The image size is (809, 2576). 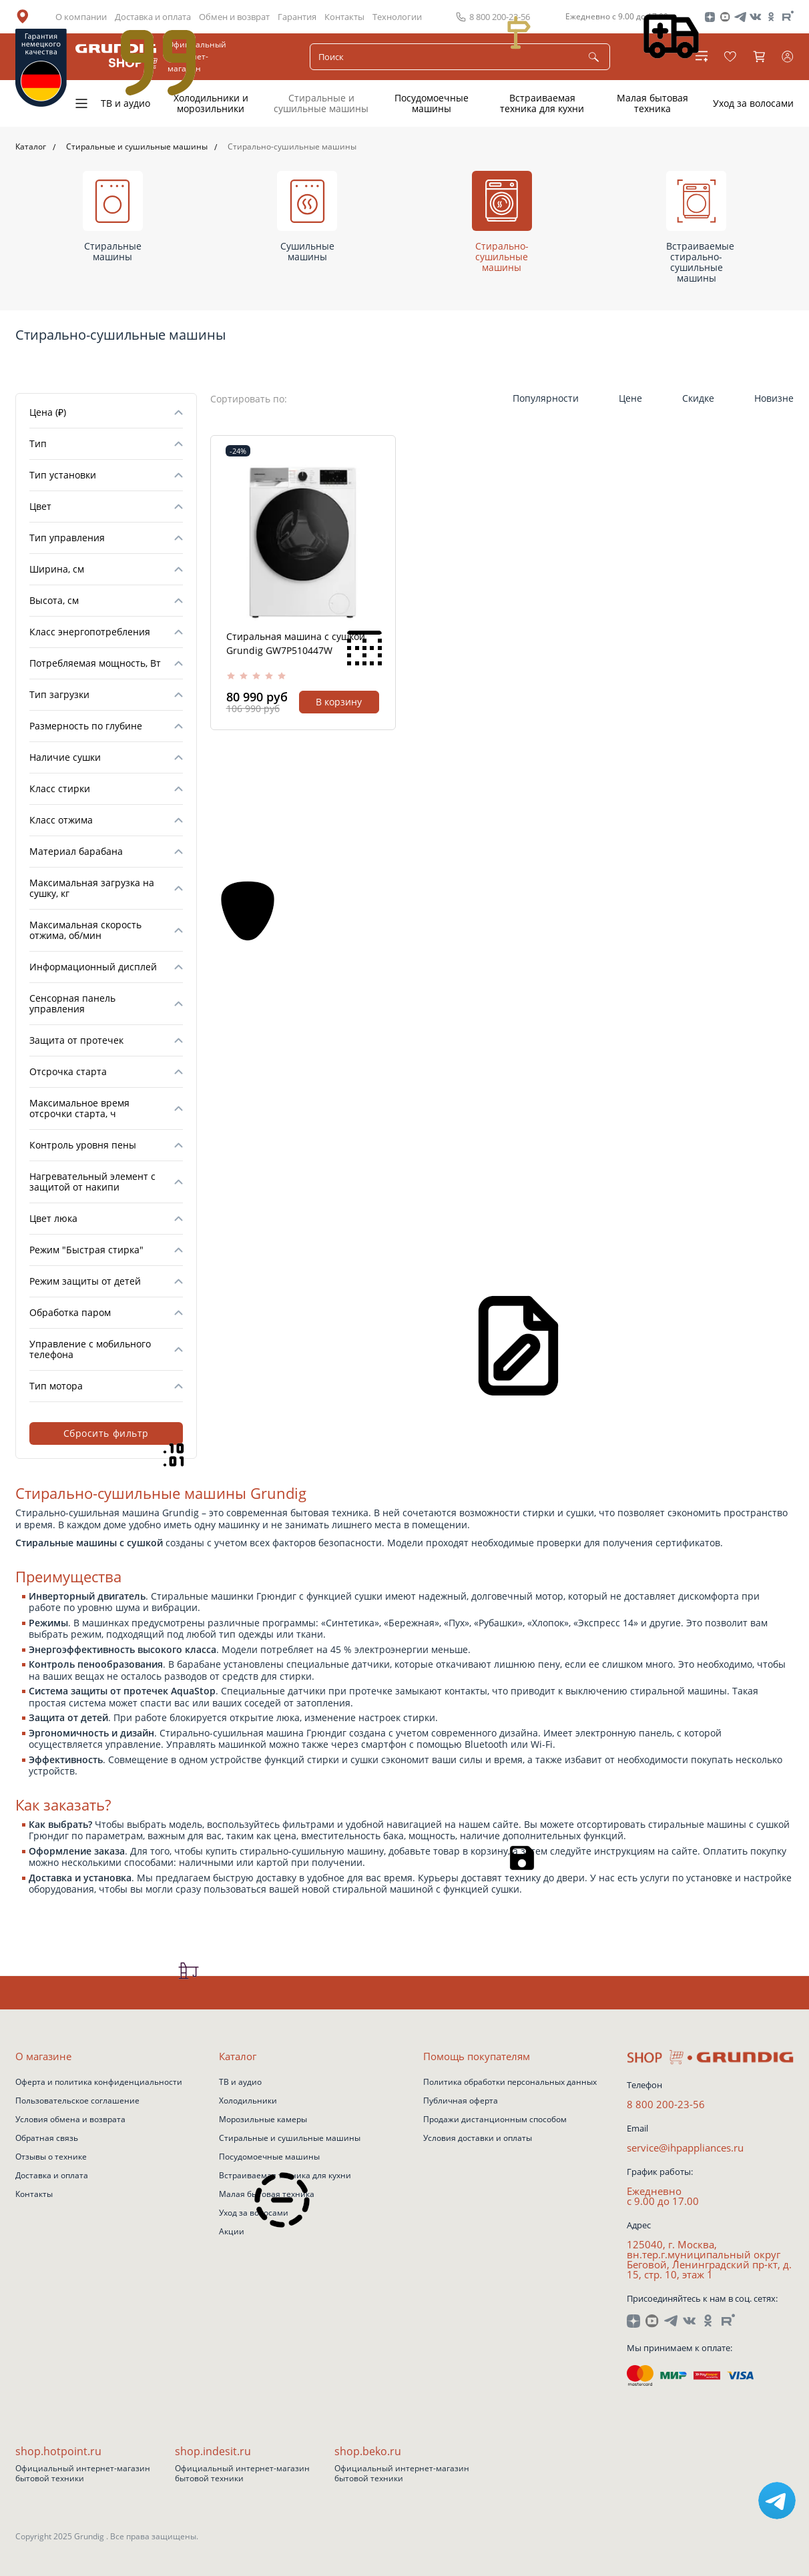 What do you see at coordinates (671, 36) in the screenshot?
I see `request emergency medical services` at bounding box center [671, 36].